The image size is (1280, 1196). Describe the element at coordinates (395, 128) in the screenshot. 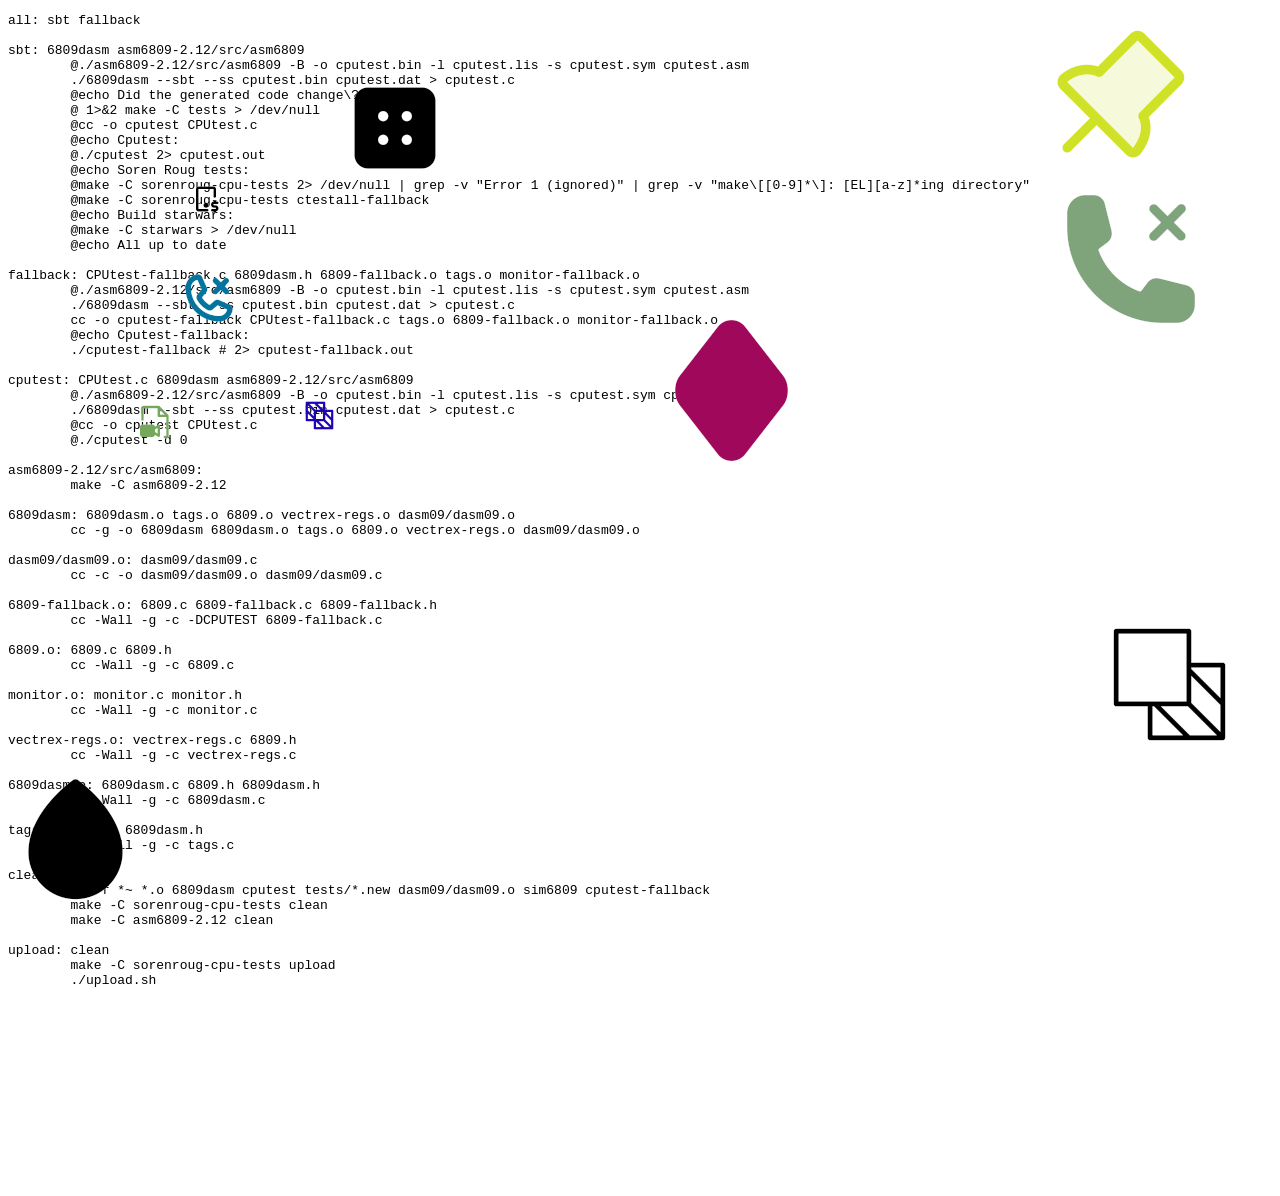

I see `roll a random number or generate a random result` at that location.